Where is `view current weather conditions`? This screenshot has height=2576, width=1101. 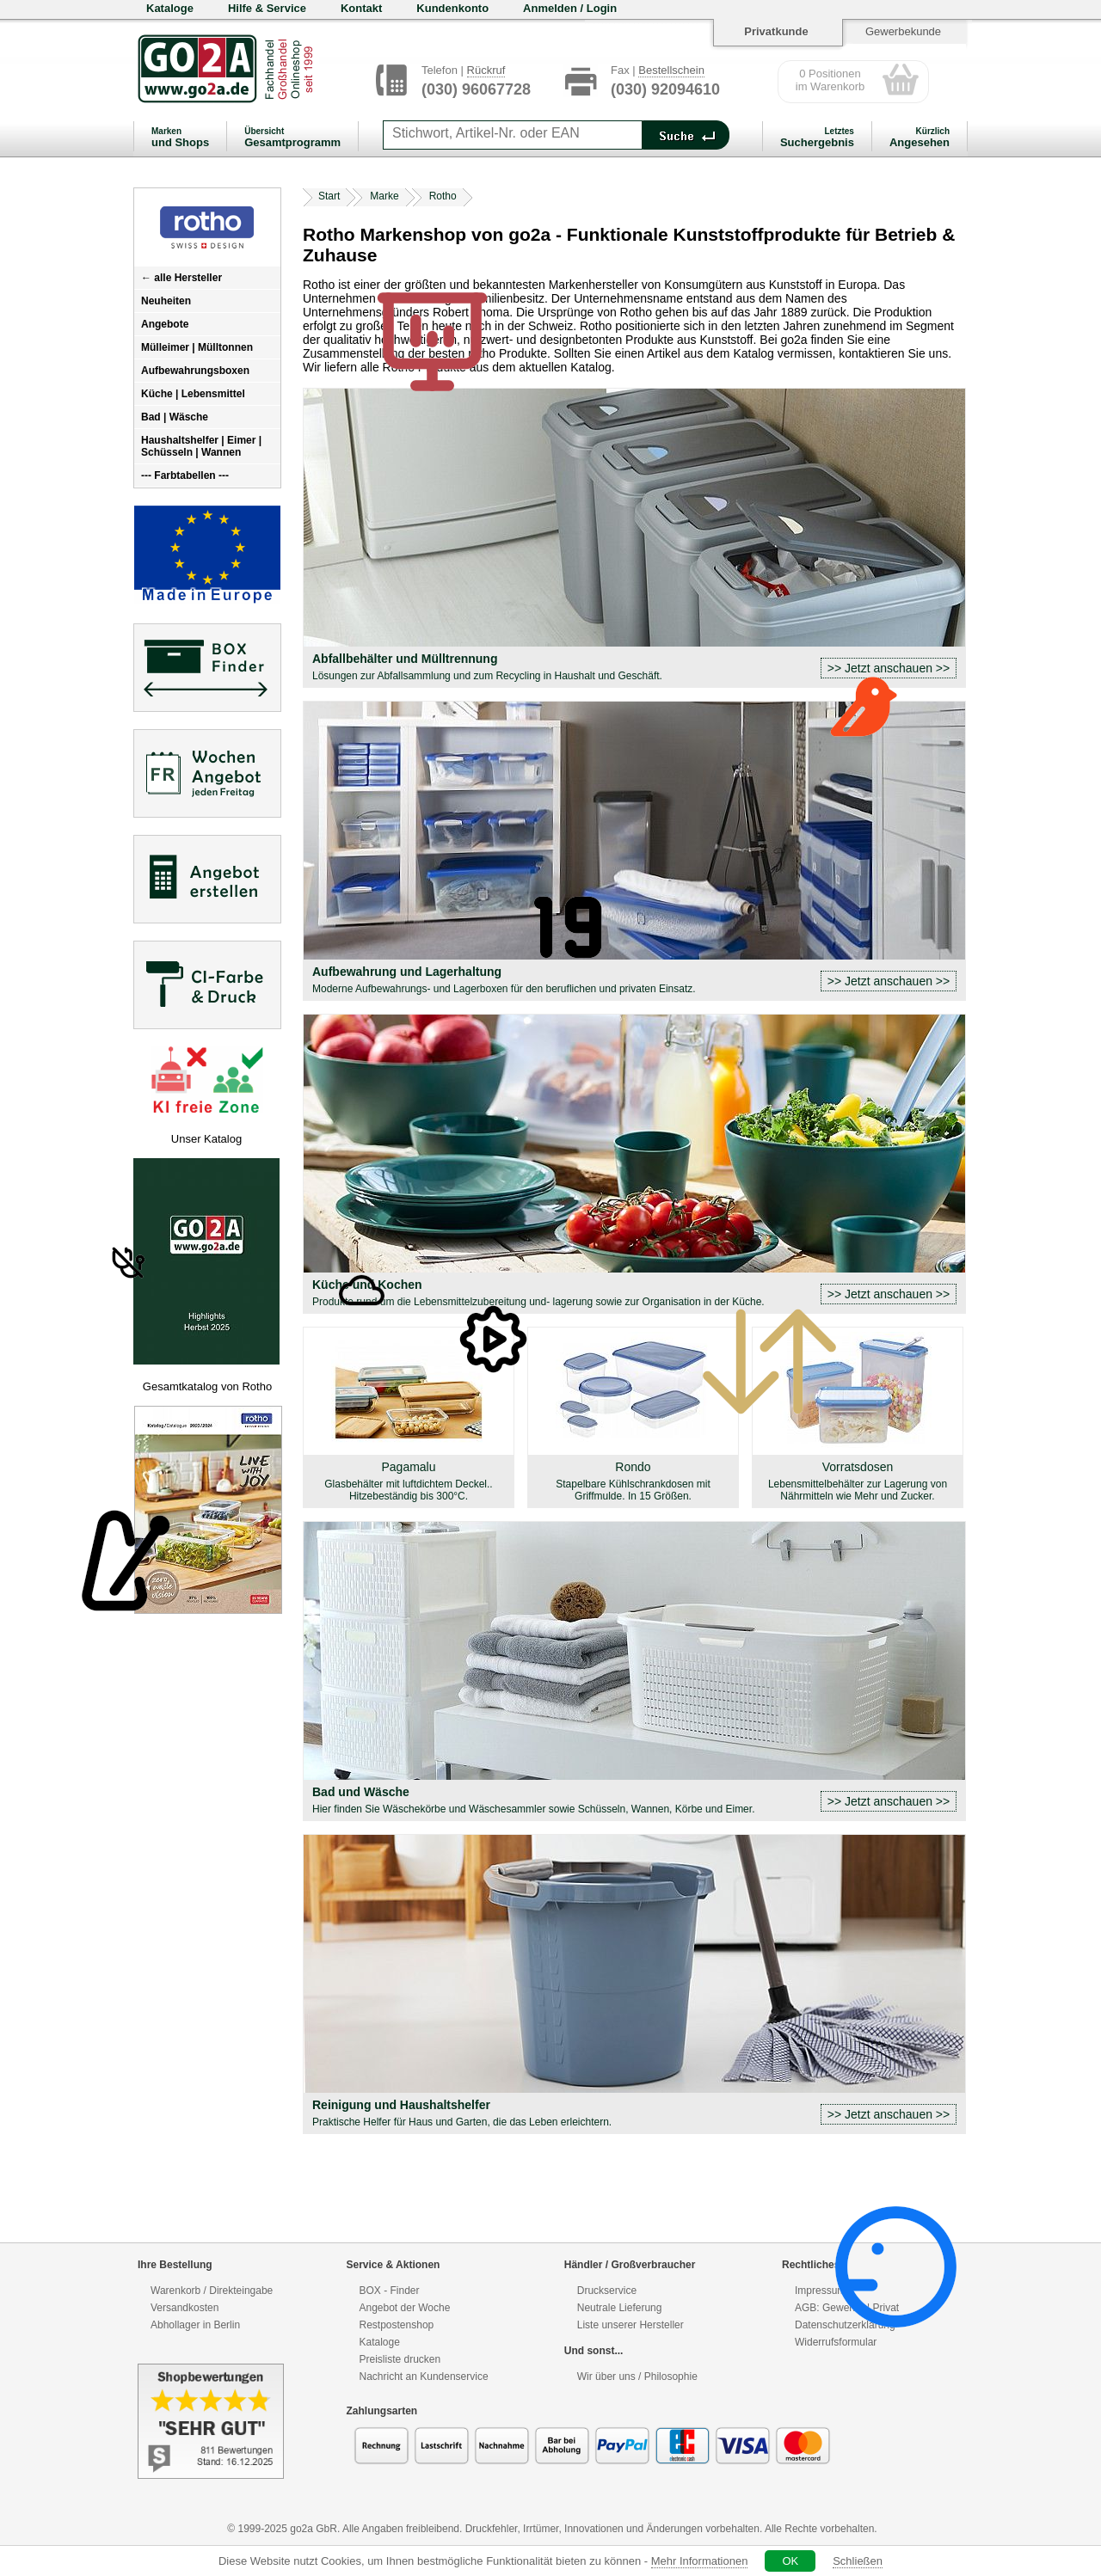
view current weather conditions is located at coordinates (361, 1290).